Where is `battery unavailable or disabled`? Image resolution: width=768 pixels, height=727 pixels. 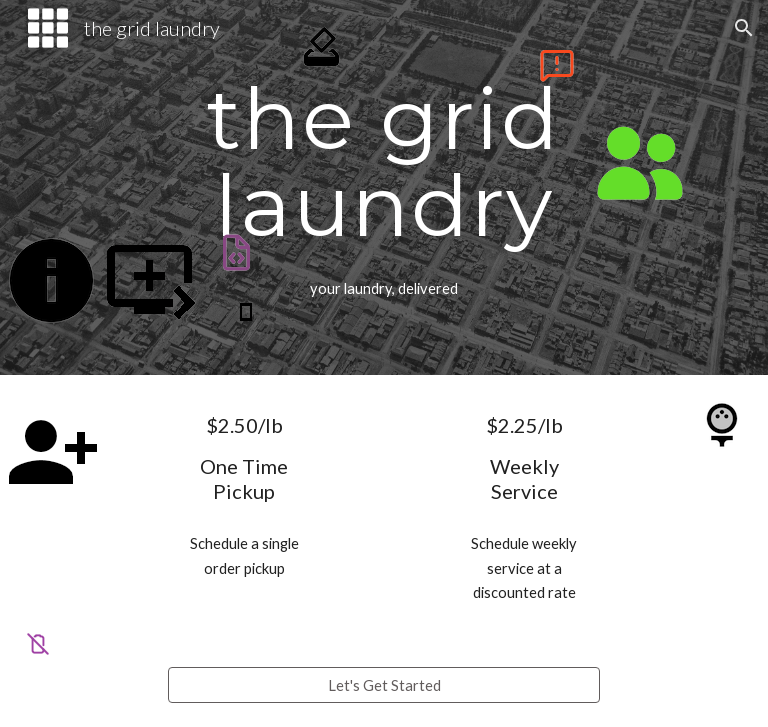
battery unavailable or disabled is located at coordinates (38, 644).